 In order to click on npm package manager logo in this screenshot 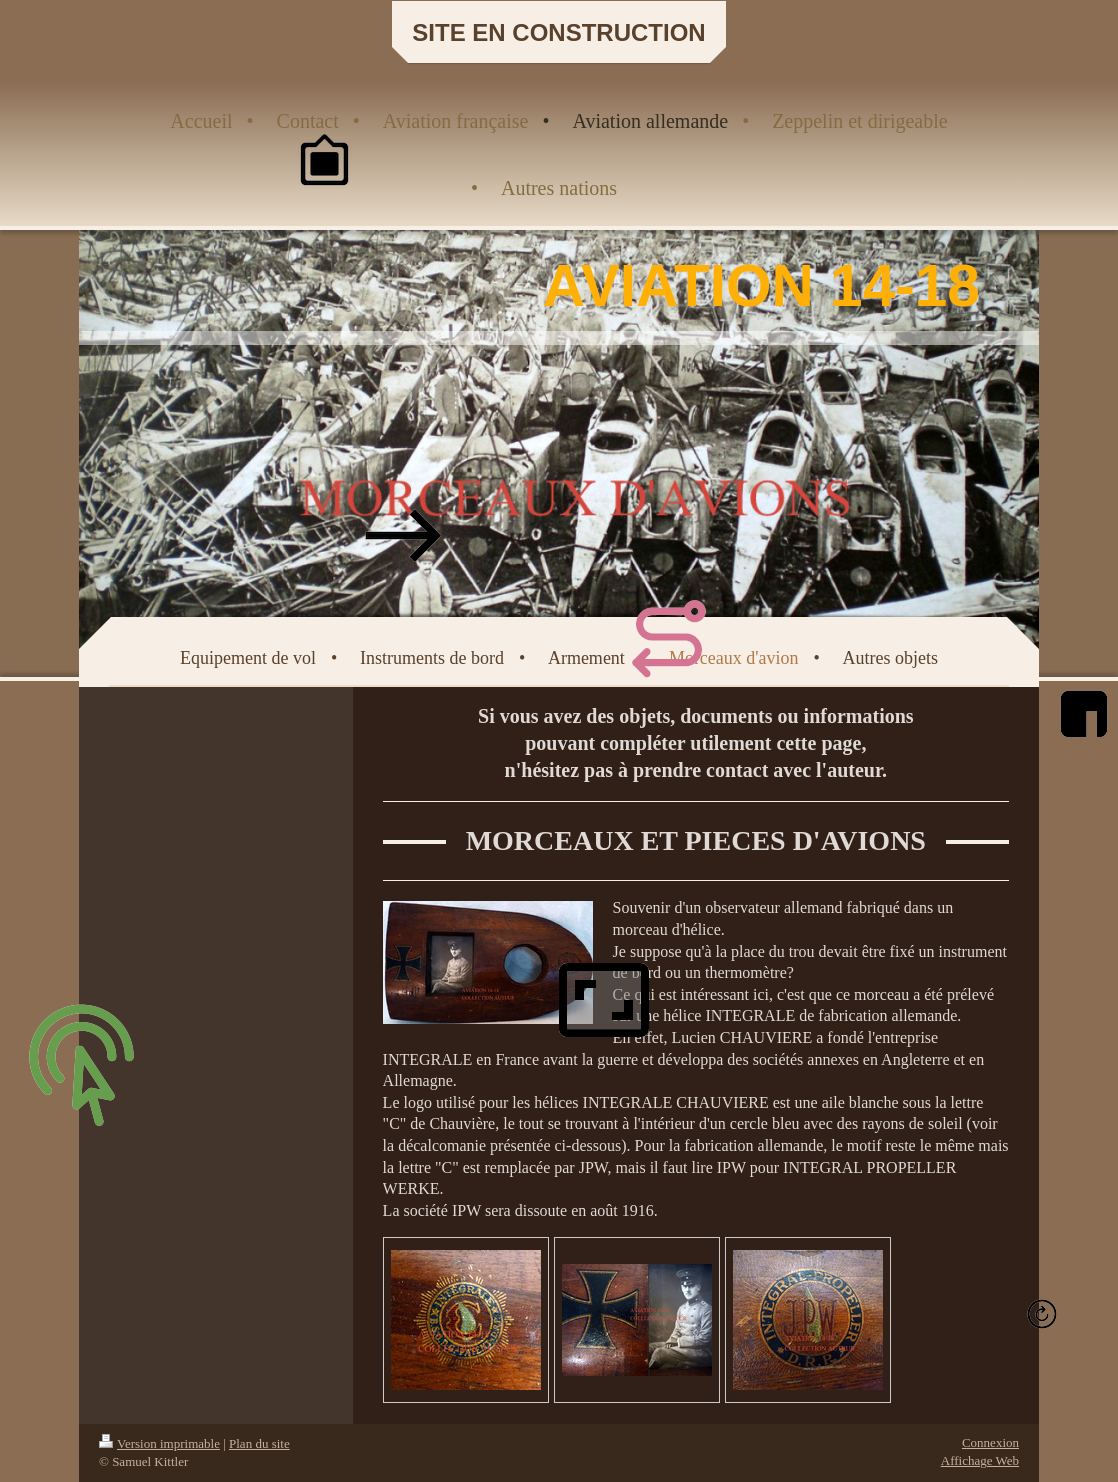, I will do `click(1084, 714)`.